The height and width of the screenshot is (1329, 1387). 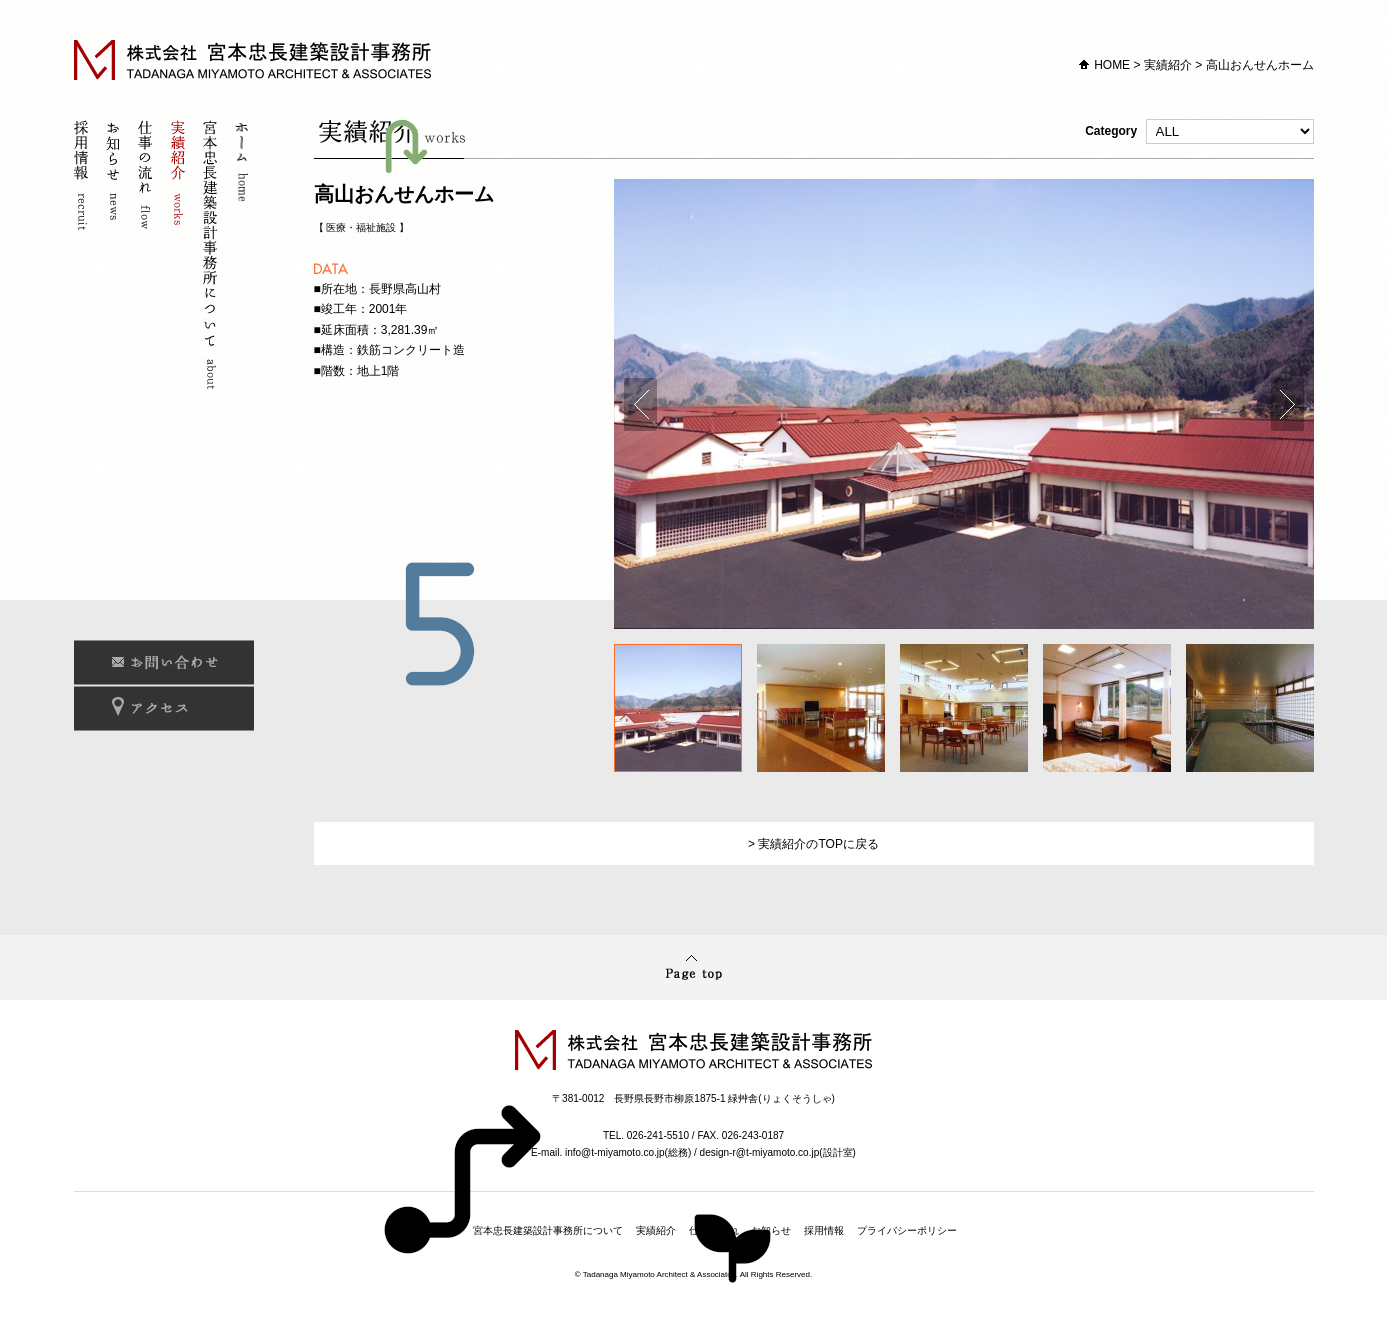 What do you see at coordinates (403, 146) in the screenshot?
I see `make a u-turn to the right` at bounding box center [403, 146].